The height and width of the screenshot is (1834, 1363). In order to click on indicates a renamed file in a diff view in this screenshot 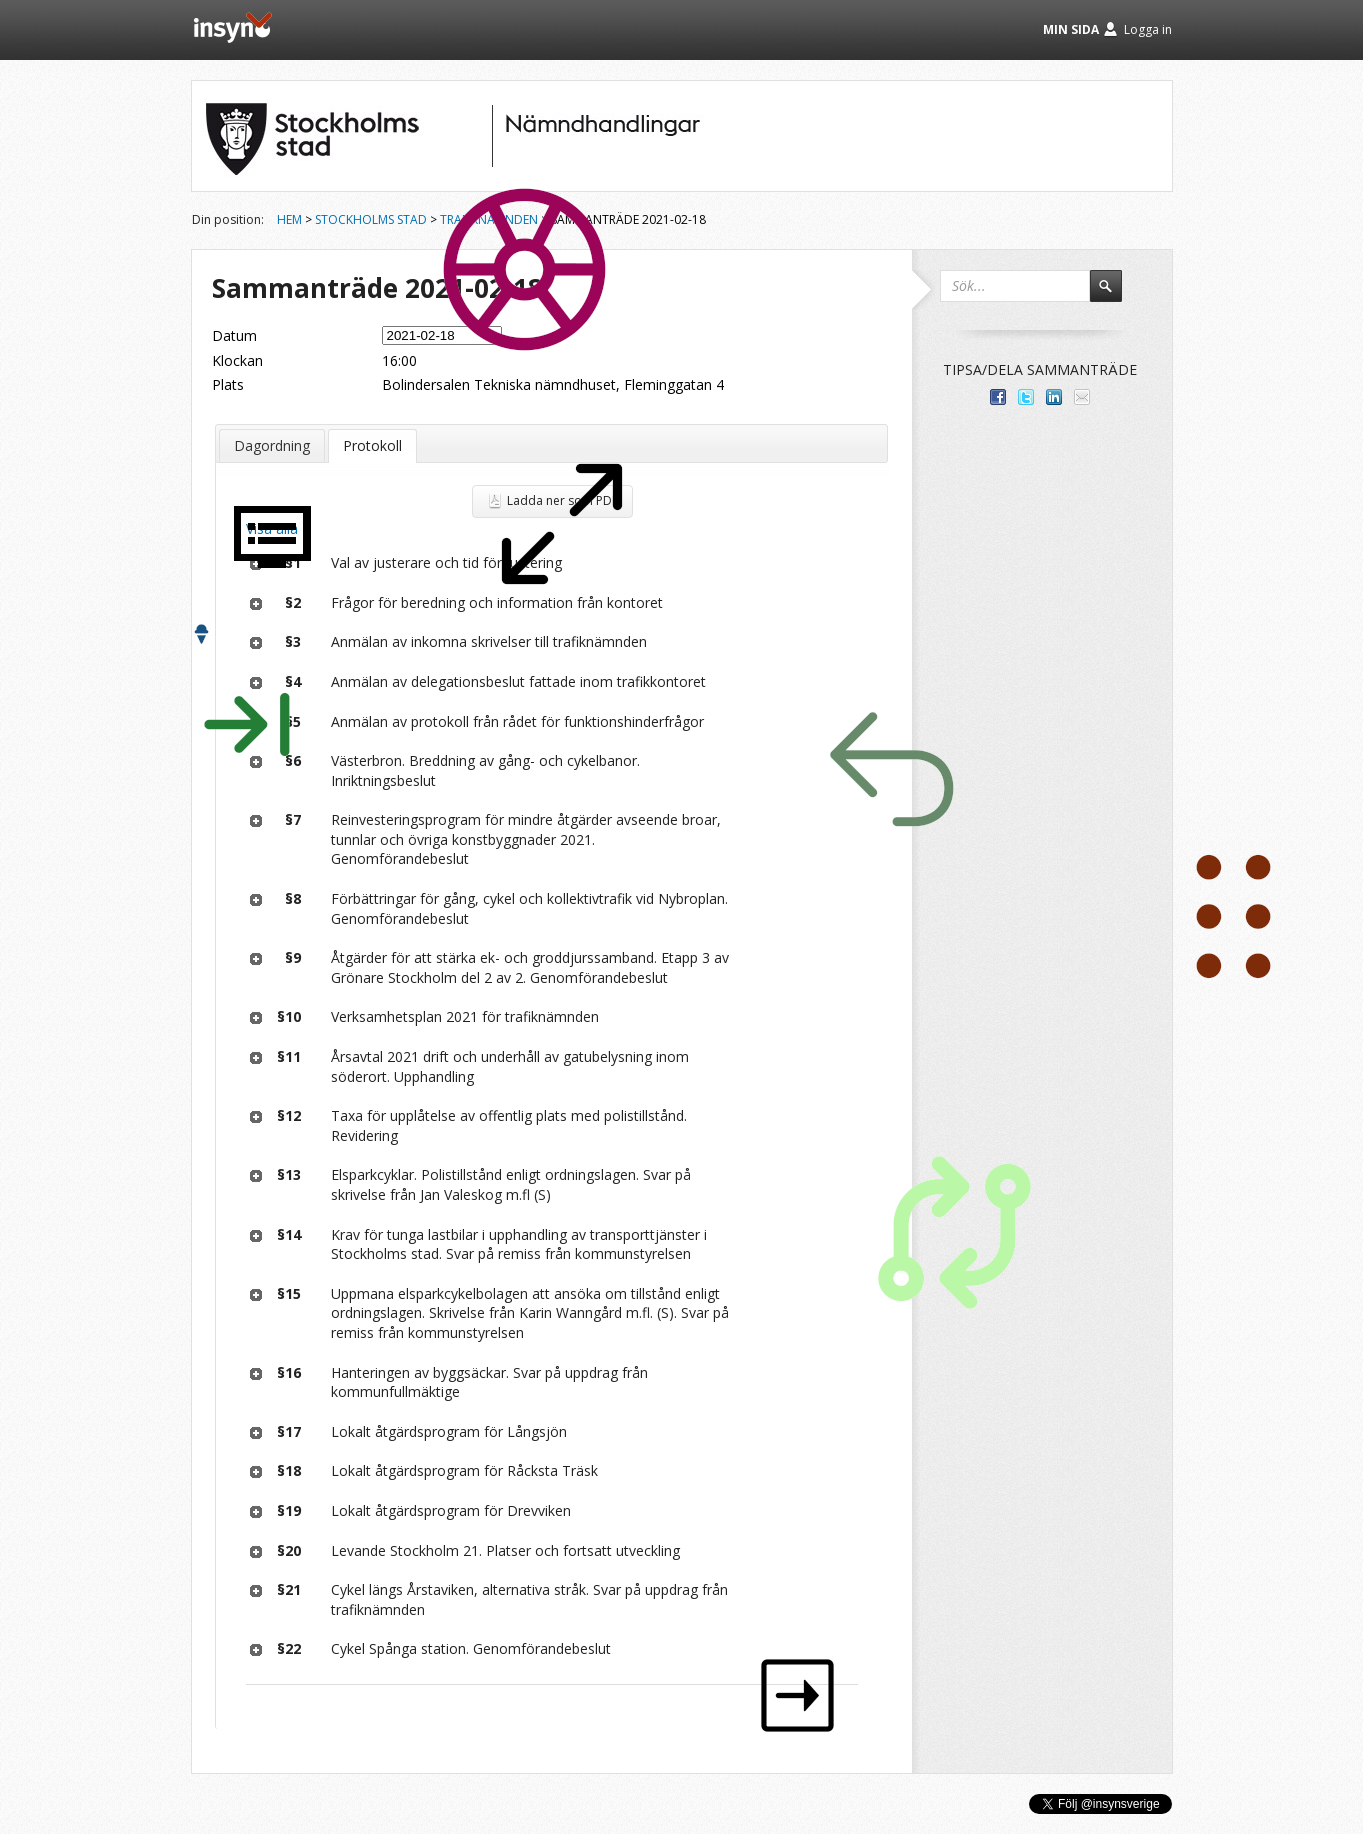, I will do `click(797, 1695)`.